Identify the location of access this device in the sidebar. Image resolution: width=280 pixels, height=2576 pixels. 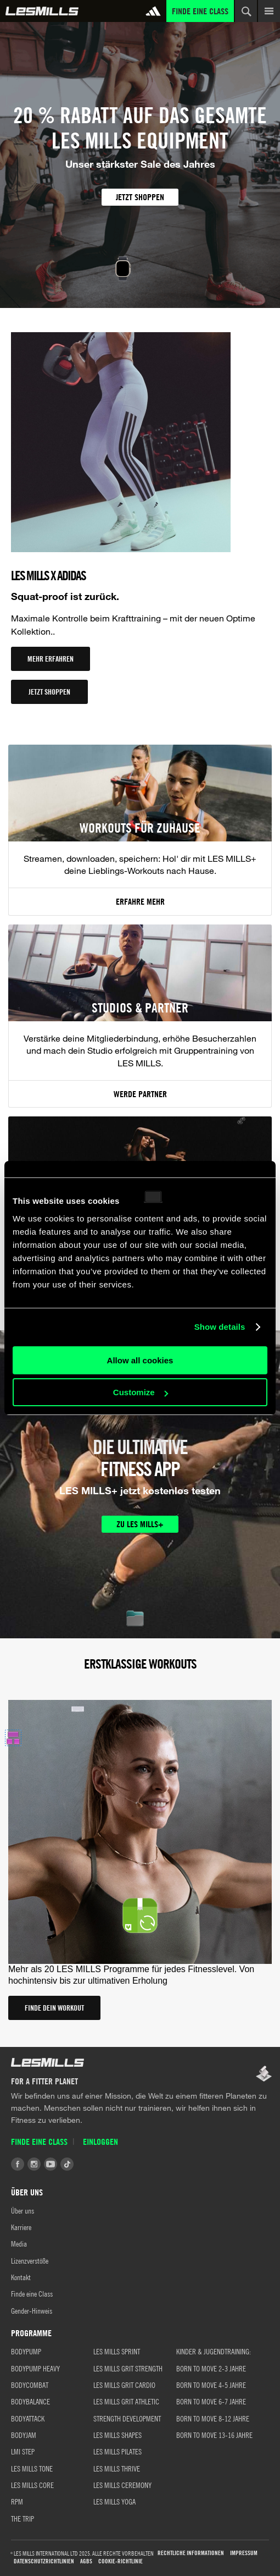
(153, 1197).